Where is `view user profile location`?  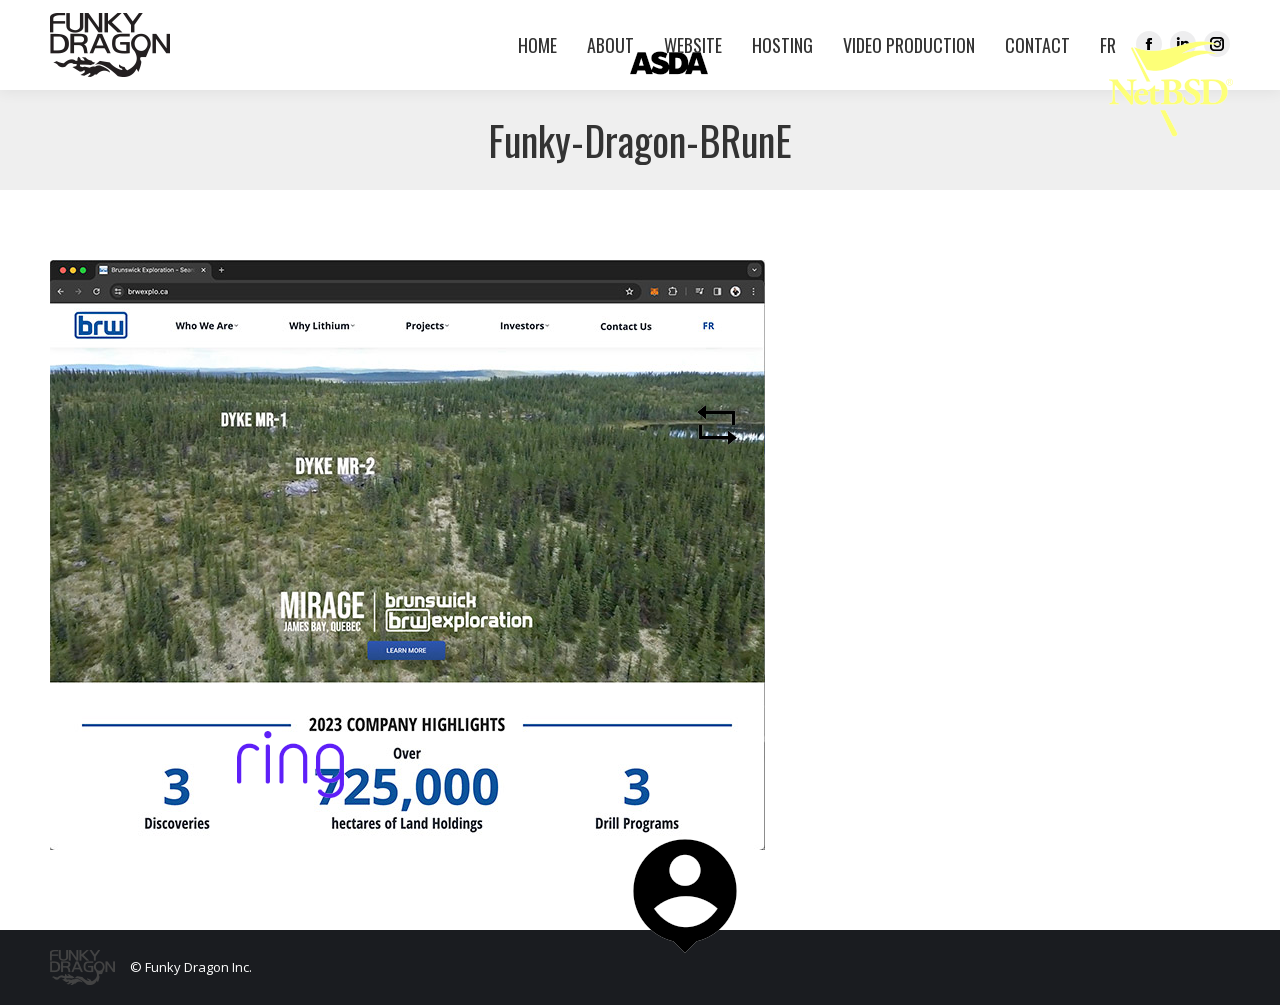 view user profile location is located at coordinates (685, 891).